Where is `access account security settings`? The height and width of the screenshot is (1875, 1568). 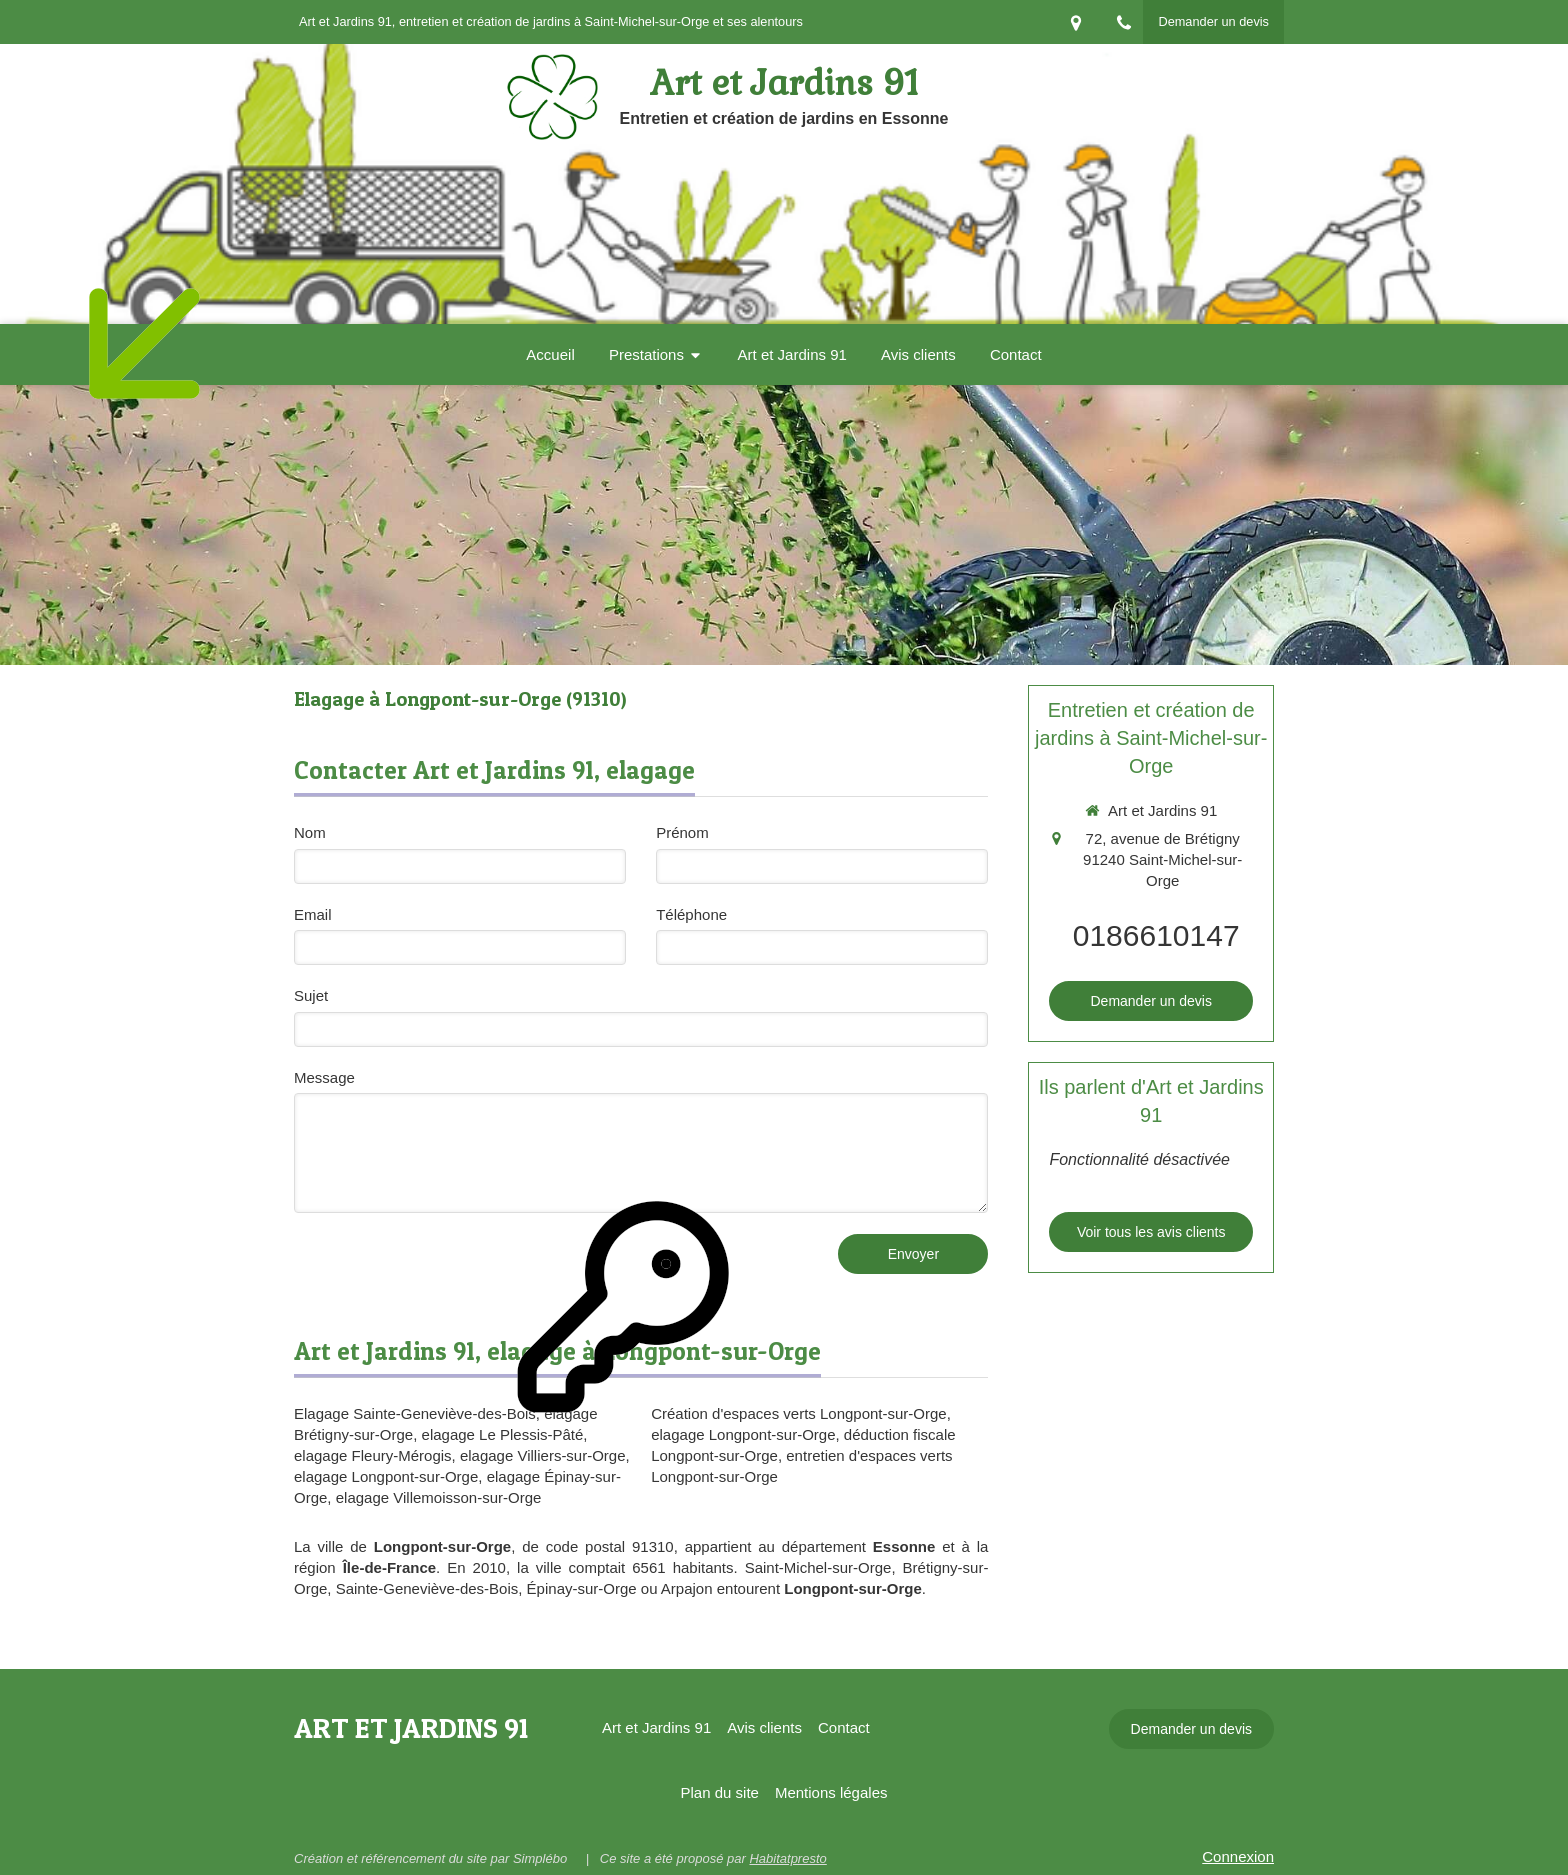 access account security settings is located at coordinates (623, 1307).